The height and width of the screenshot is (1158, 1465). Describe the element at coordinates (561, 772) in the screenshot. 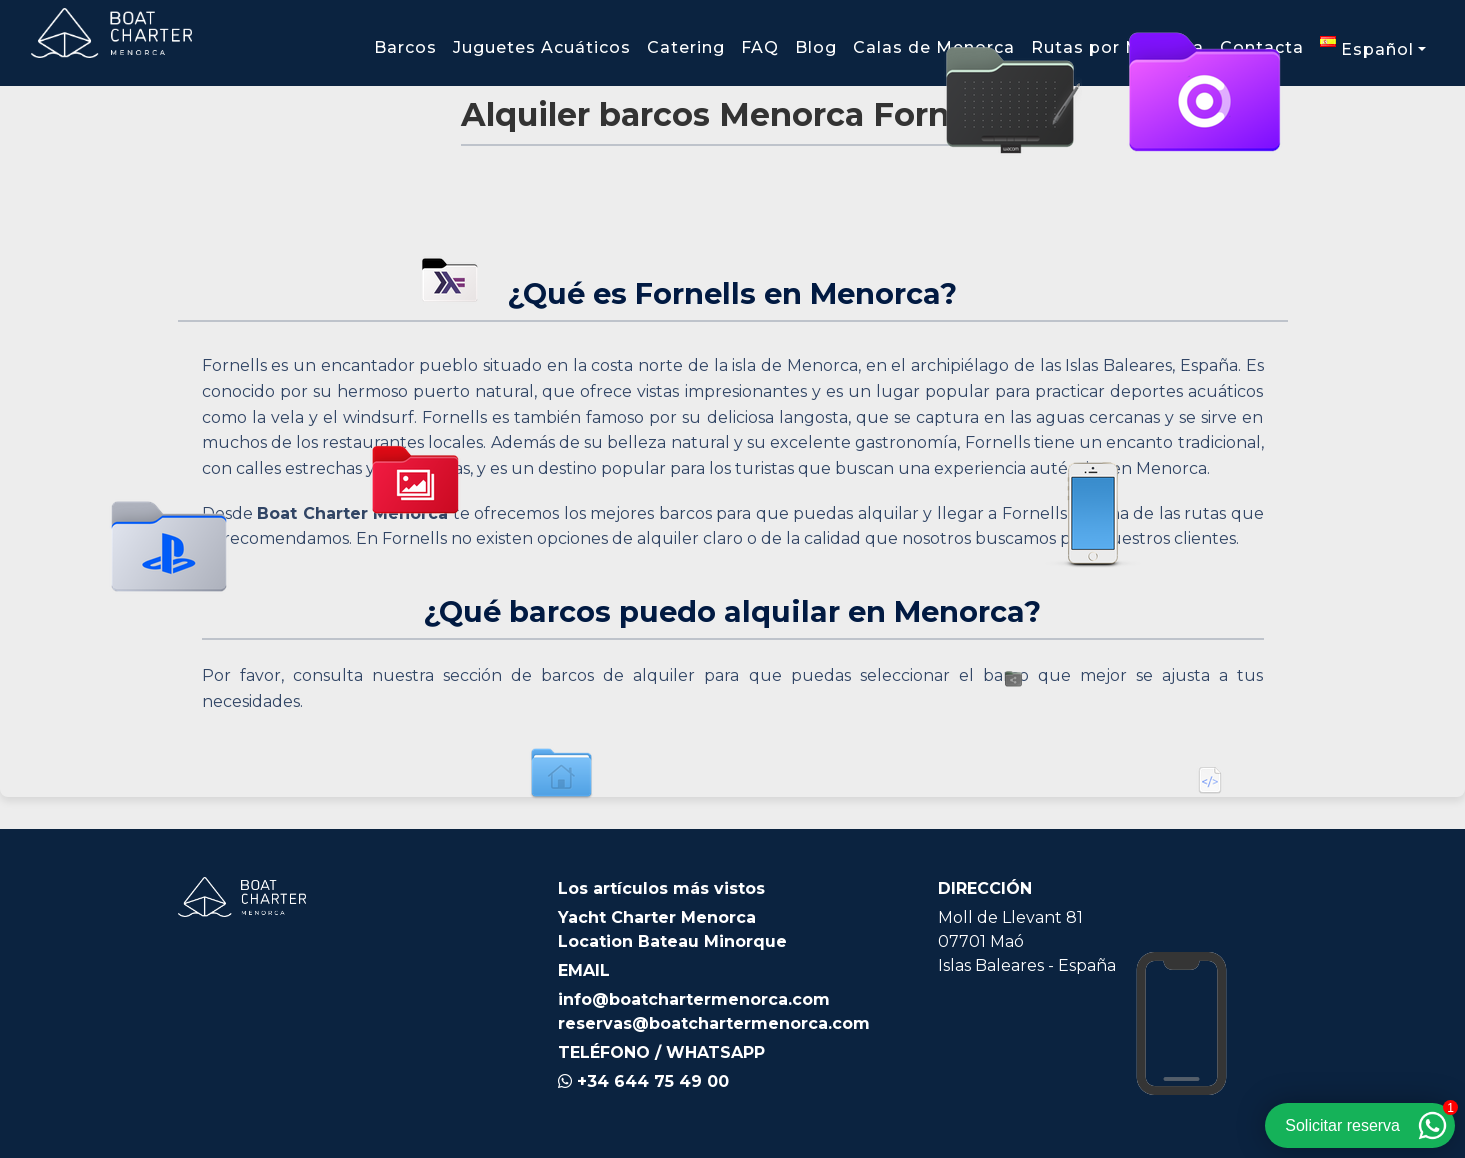

I see `open your home folder` at that location.